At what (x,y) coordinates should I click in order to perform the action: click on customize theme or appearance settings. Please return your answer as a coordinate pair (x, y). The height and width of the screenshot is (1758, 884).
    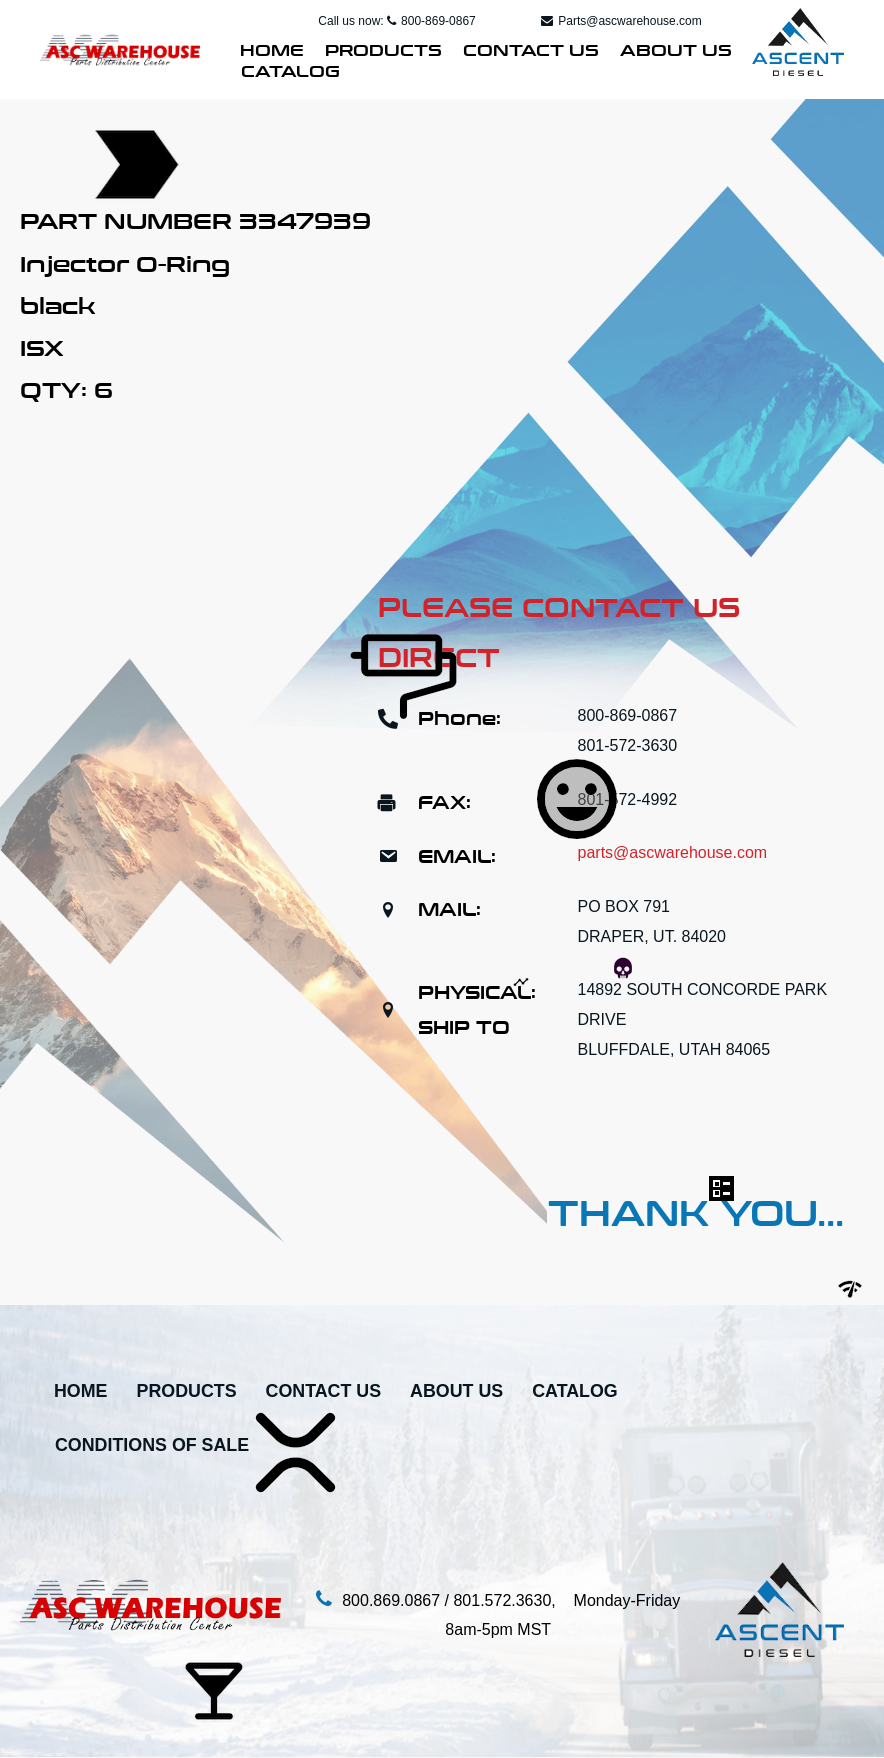
    Looking at the image, I should click on (403, 669).